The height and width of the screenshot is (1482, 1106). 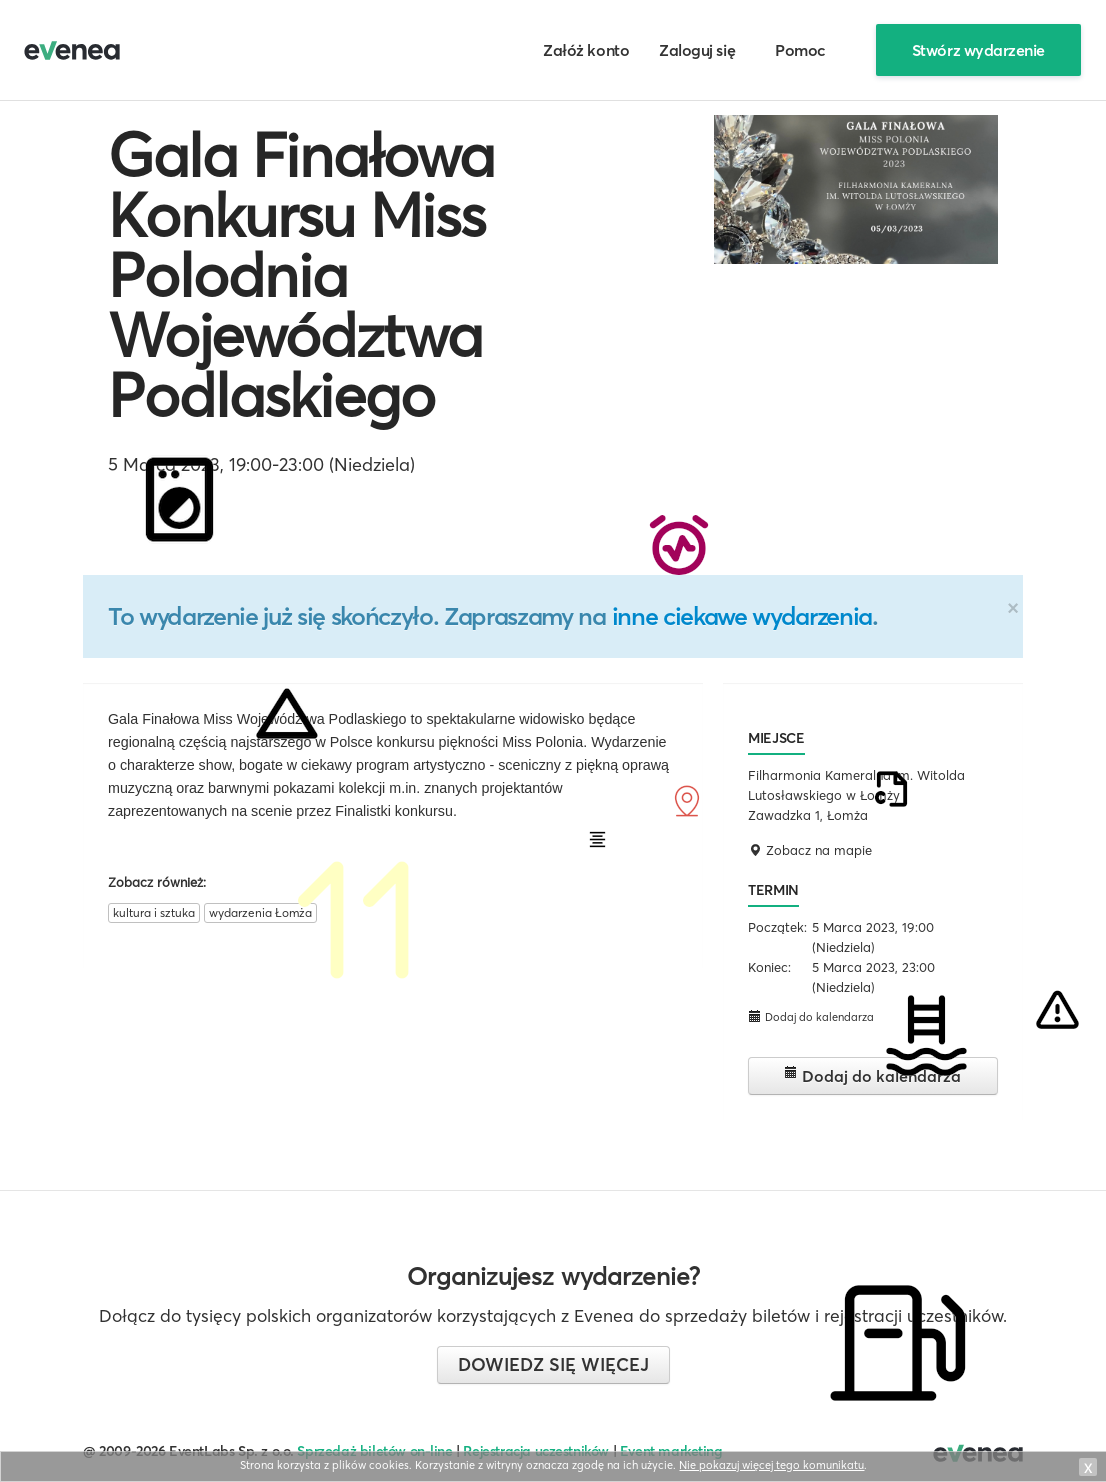 I want to click on indicates item number 11 in a list or sequence, so click(x=363, y=920).